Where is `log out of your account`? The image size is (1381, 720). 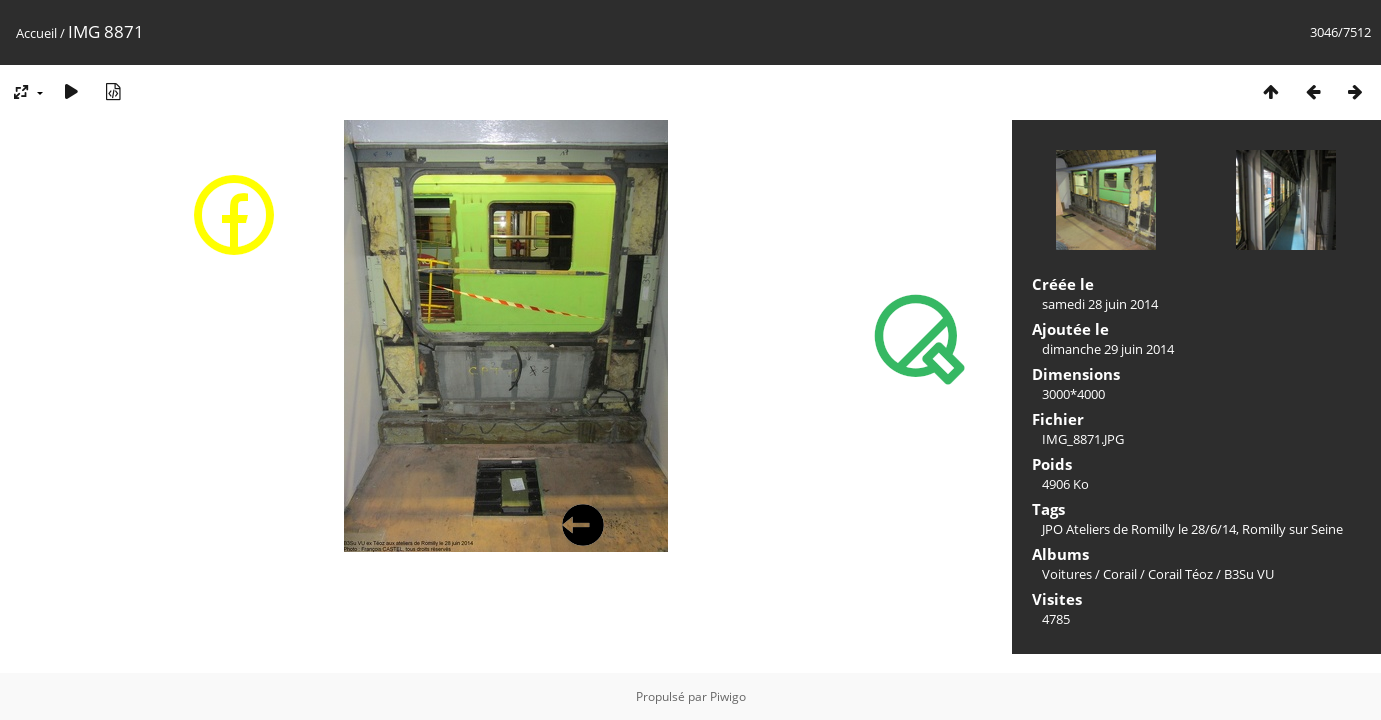
log out of your account is located at coordinates (583, 525).